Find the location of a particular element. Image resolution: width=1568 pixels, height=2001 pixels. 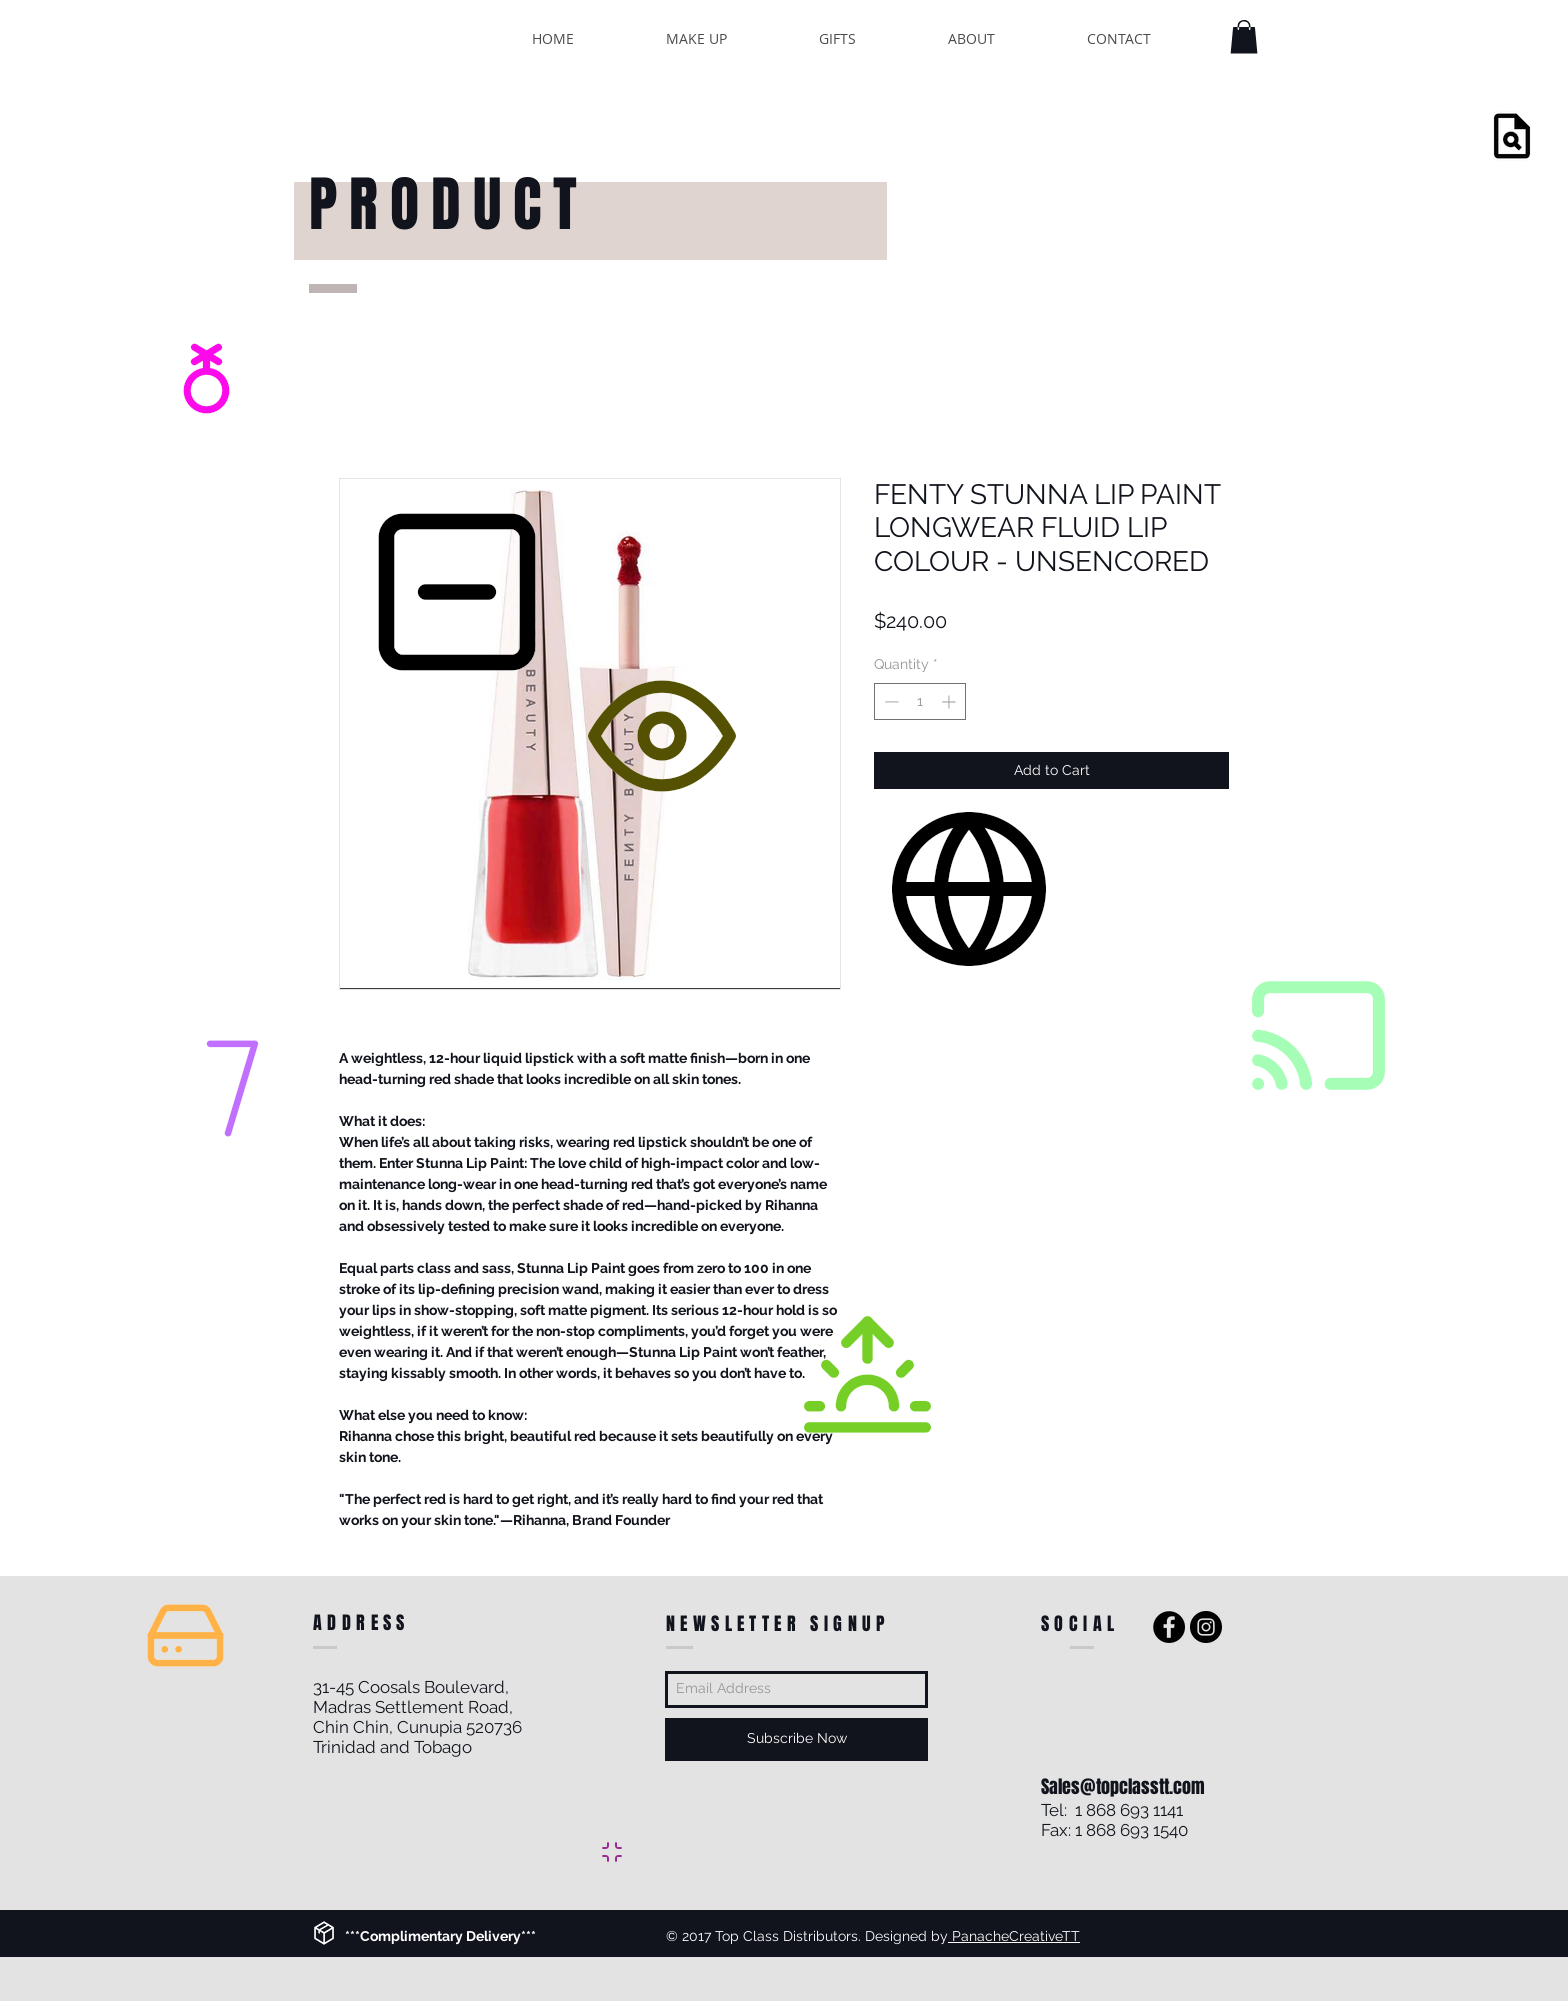

switch to a different language or region is located at coordinates (969, 889).